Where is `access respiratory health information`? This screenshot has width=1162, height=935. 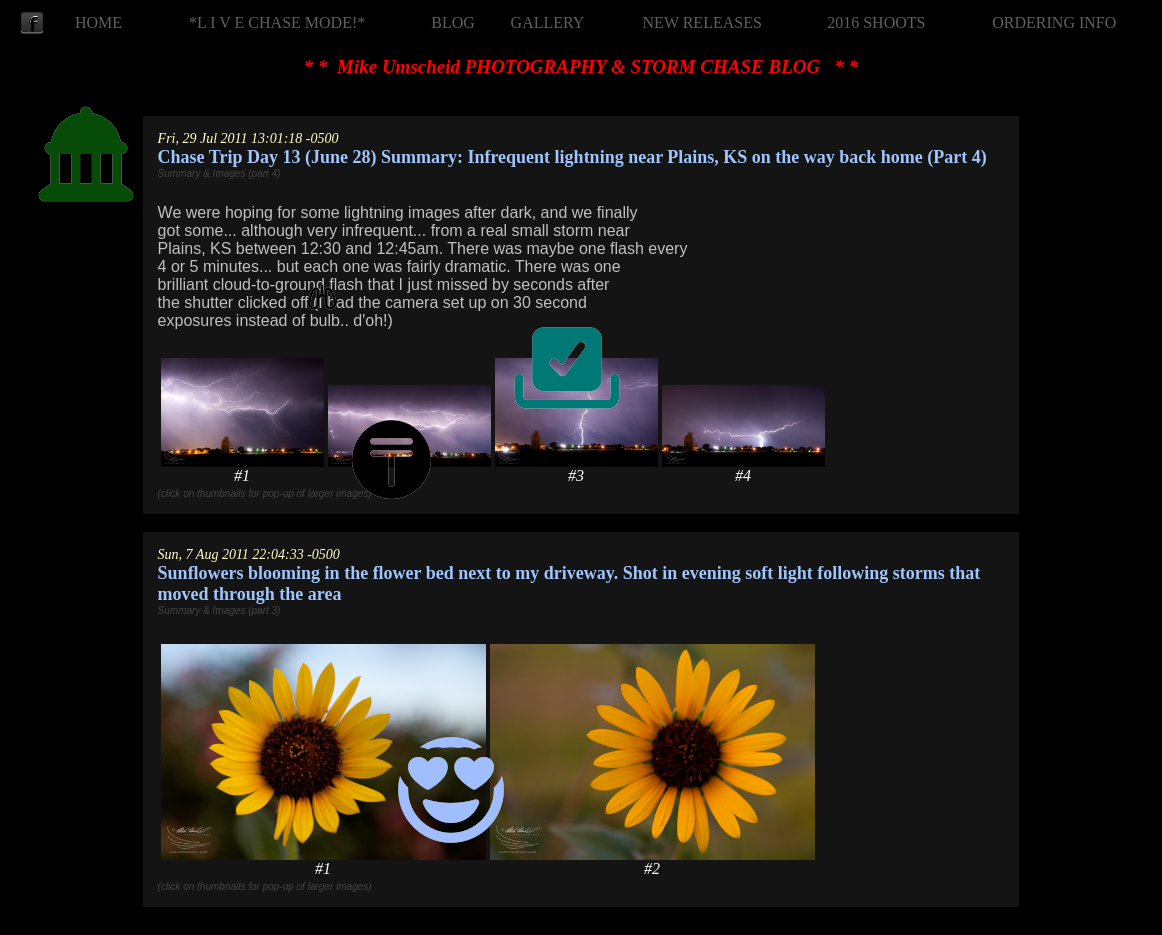 access respiratory health information is located at coordinates (322, 297).